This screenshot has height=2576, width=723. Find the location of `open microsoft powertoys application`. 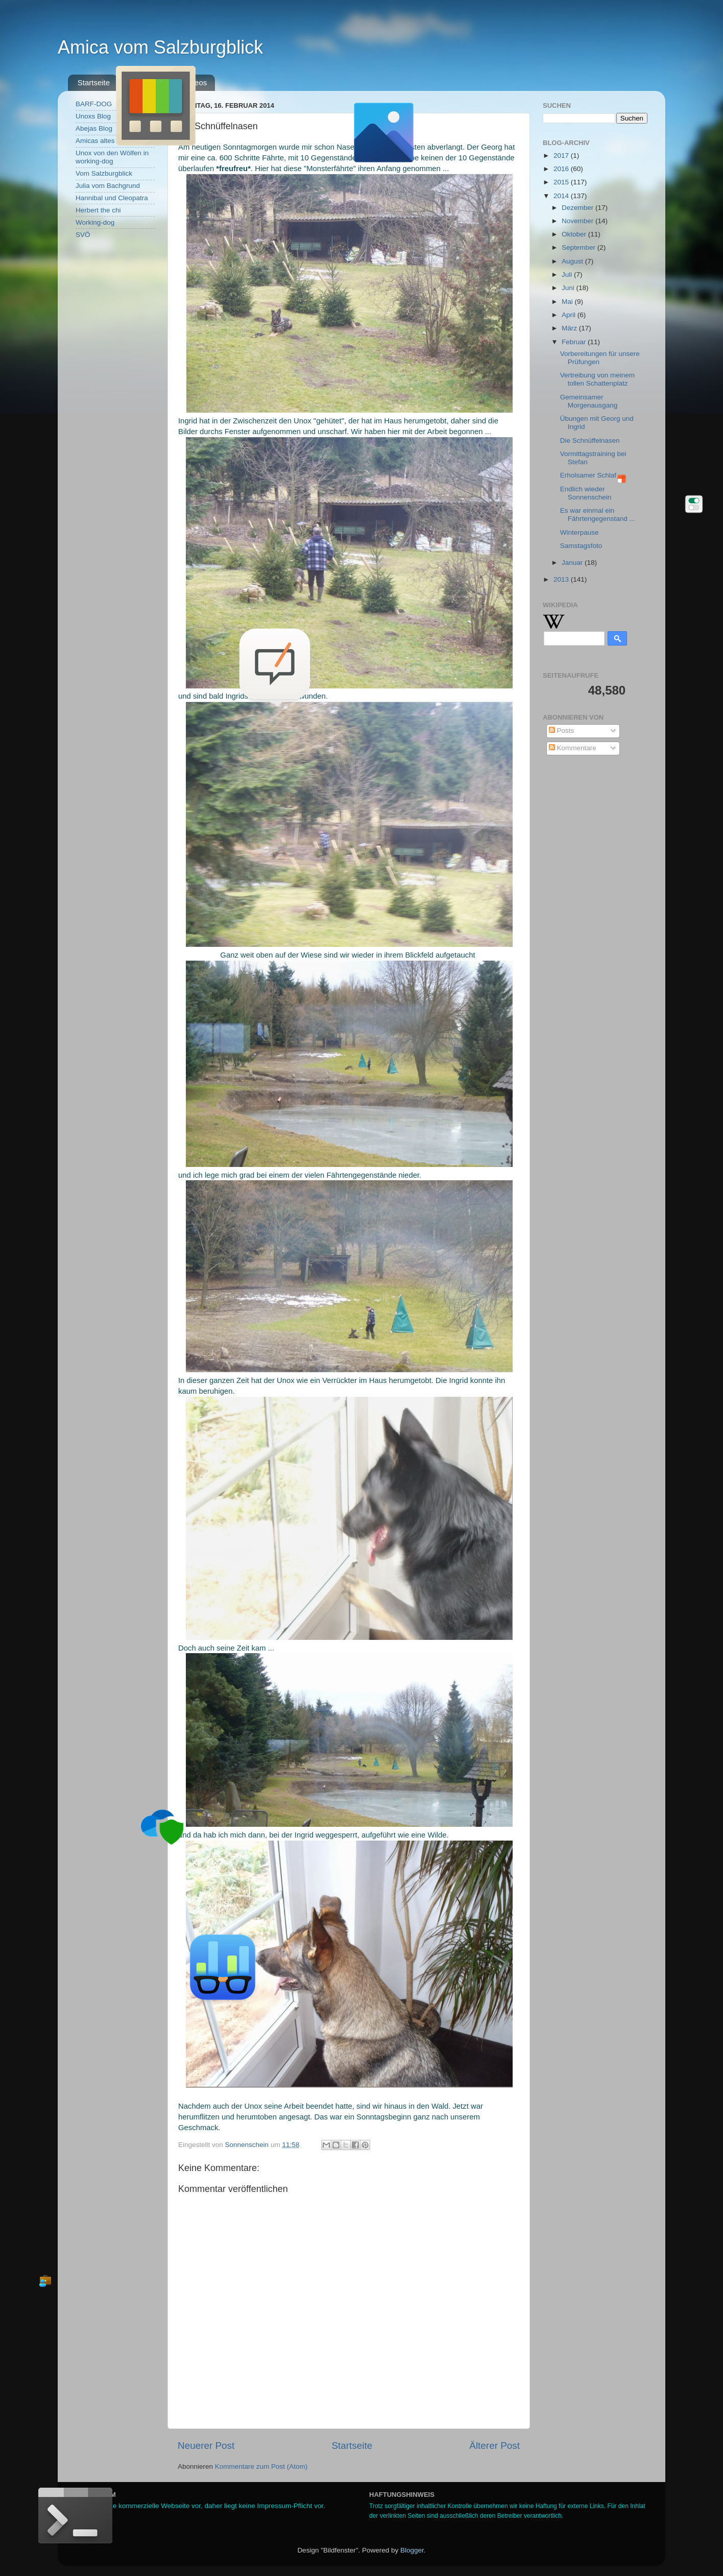

open microsoft powertoys application is located at coordinates (156, 106).